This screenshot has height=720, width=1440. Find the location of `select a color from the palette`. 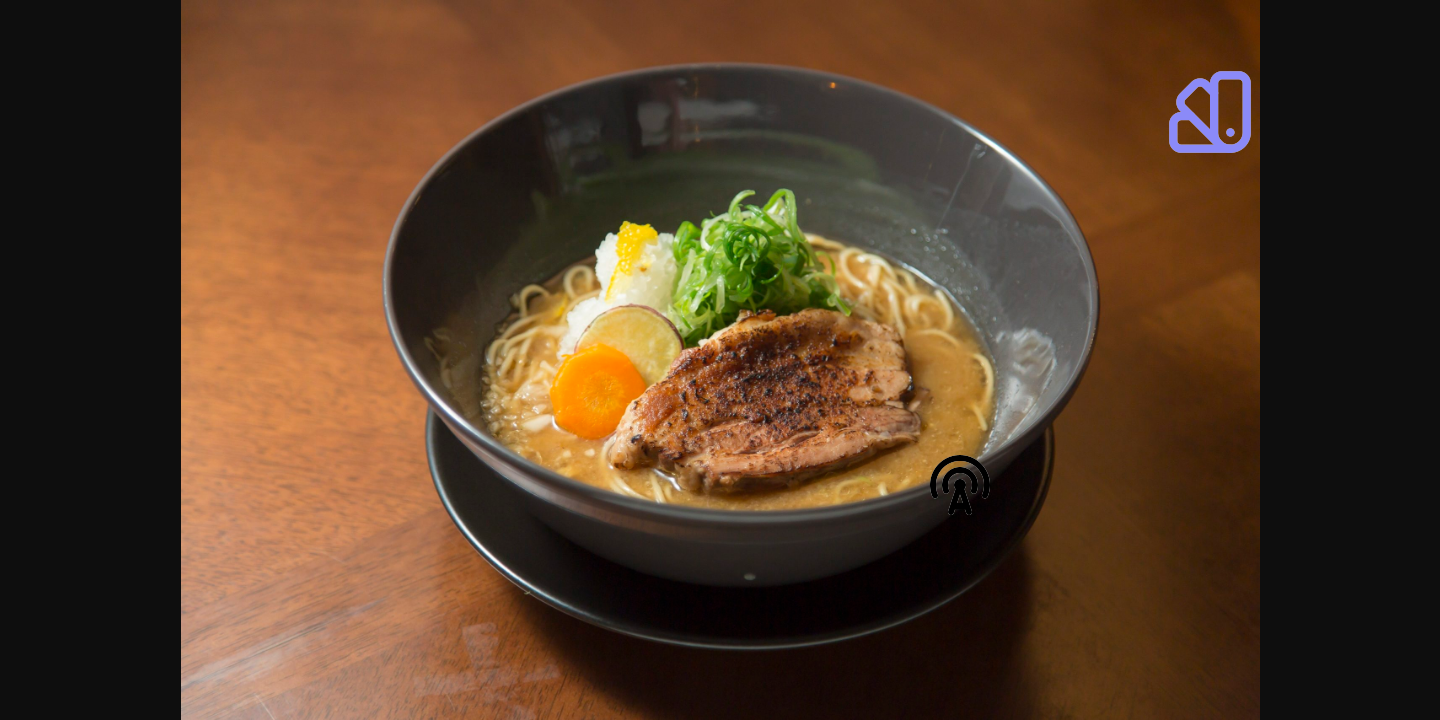

select a color from the palette is located at coordinates (1210, 112).